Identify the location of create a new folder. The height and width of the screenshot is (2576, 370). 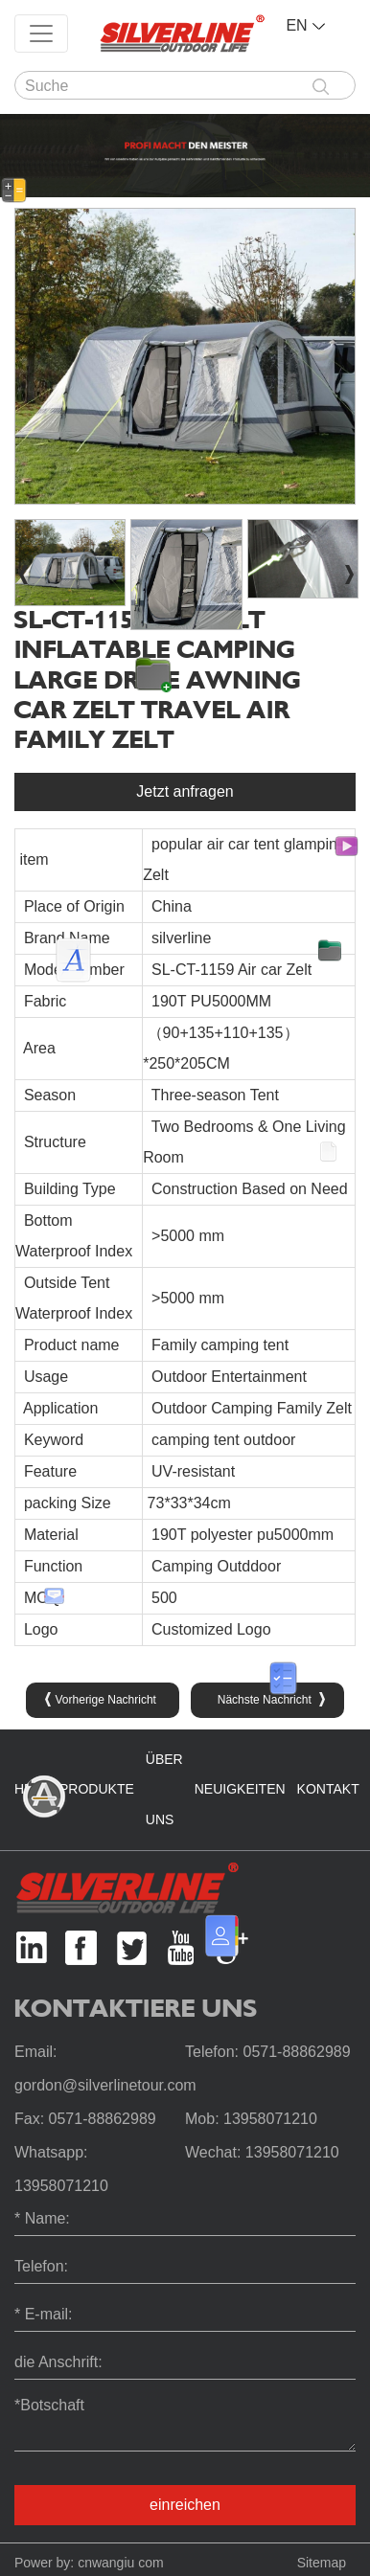
(152, 673).